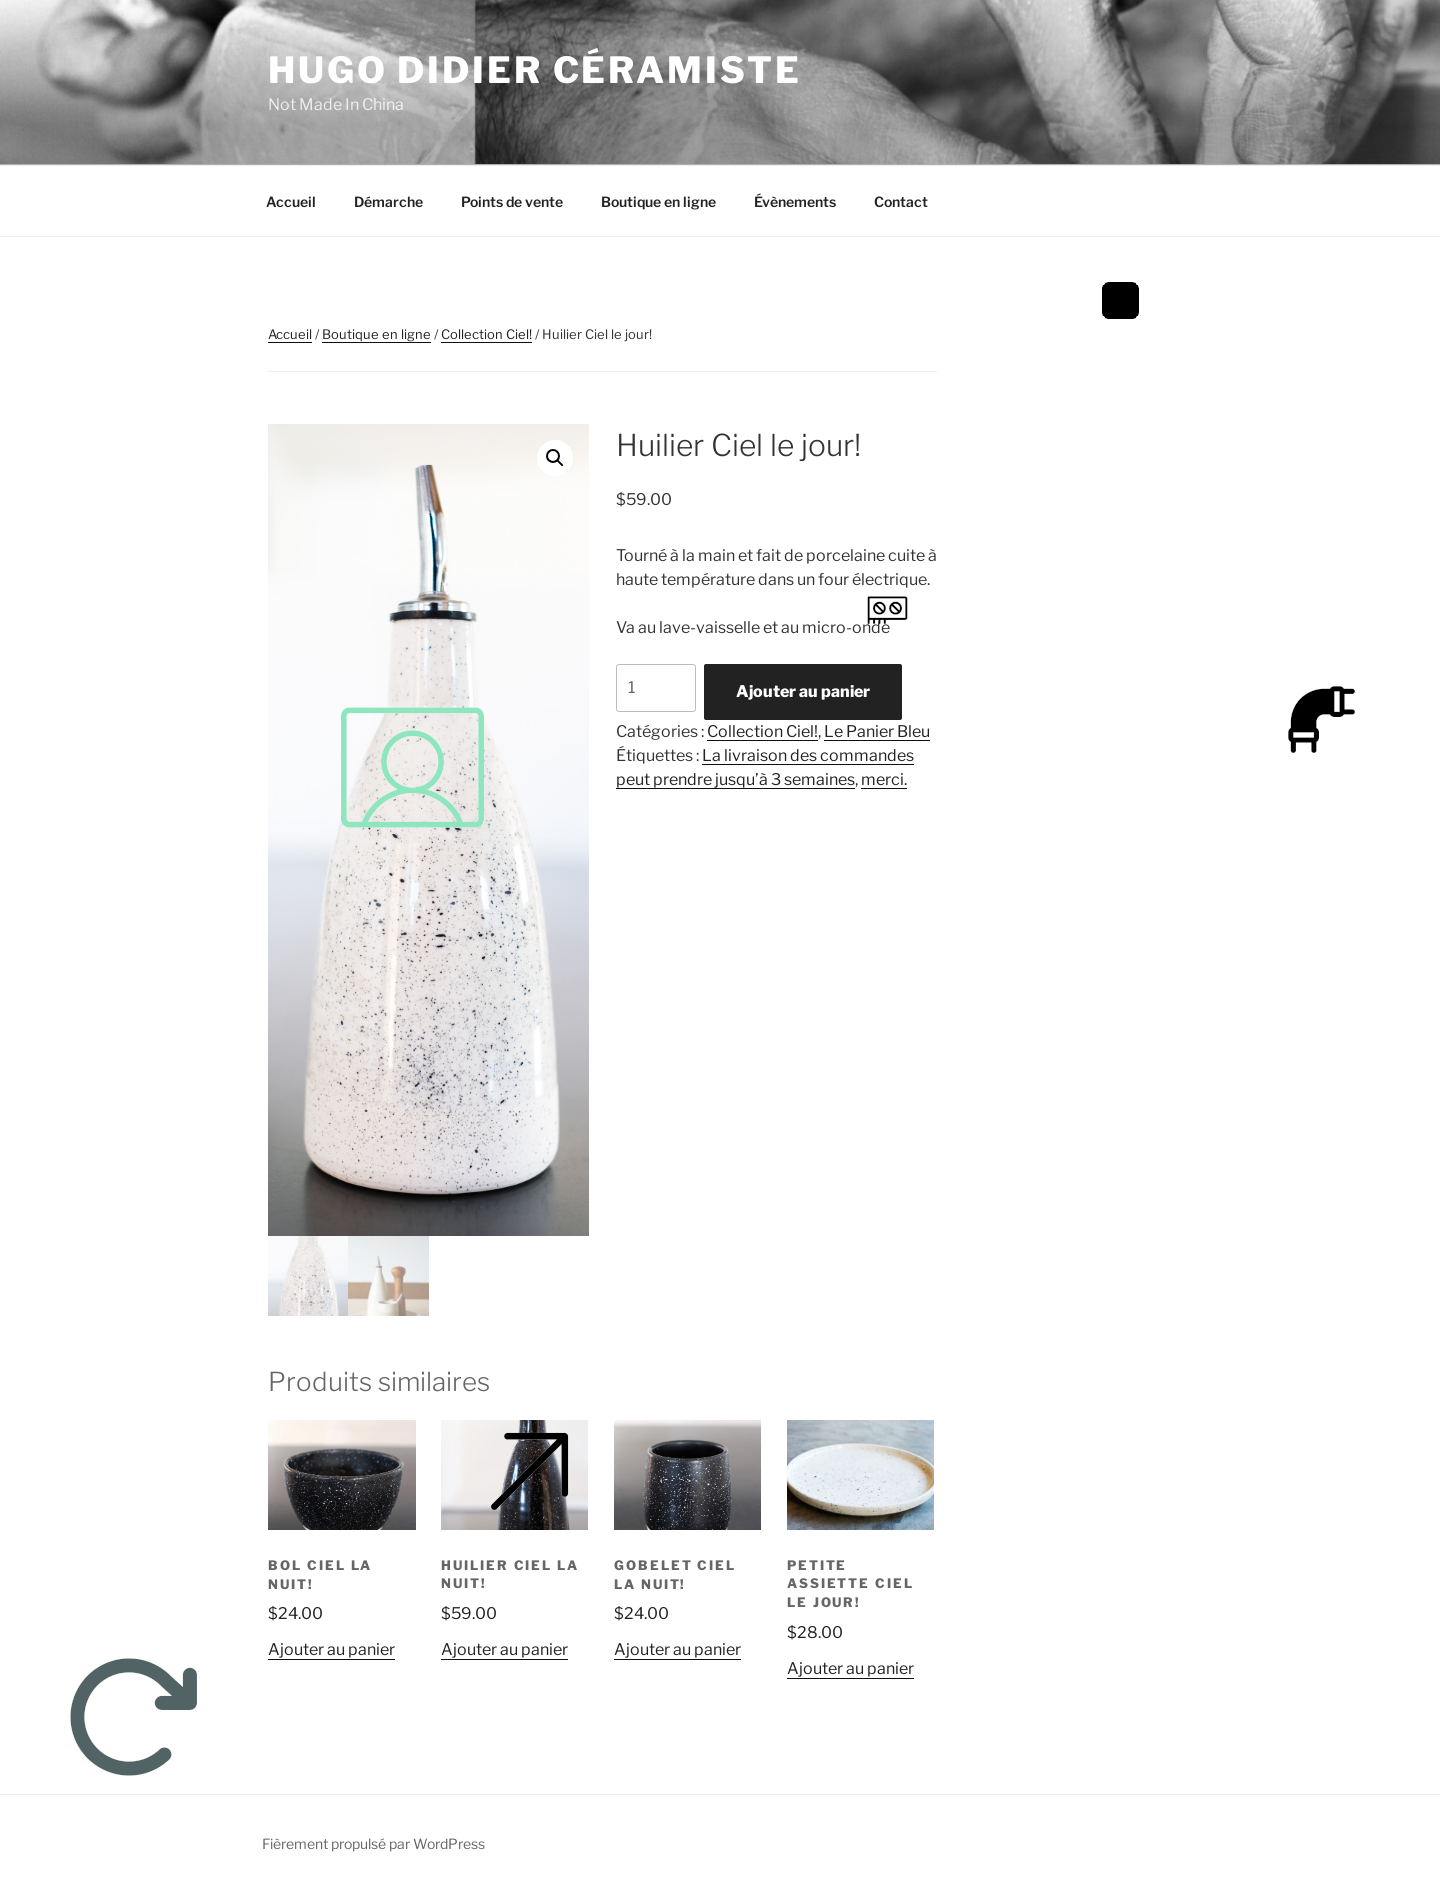 This screenshot has width=1440, height=1891. What do you see at coordinates (412, 767) in the screenshot?
I see `view user profile` at bounding box center [412, 767].